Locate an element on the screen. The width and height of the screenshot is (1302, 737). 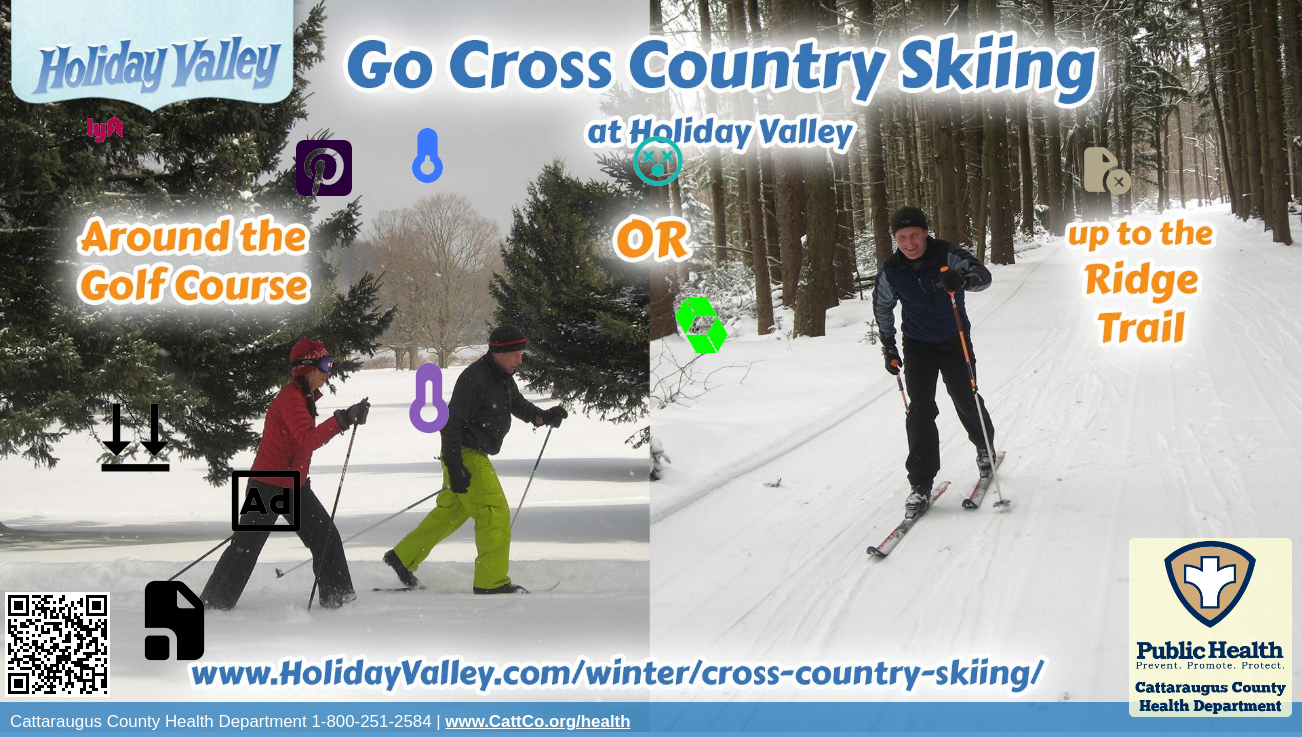
open the lyft app is located at coordinates (105, 130).